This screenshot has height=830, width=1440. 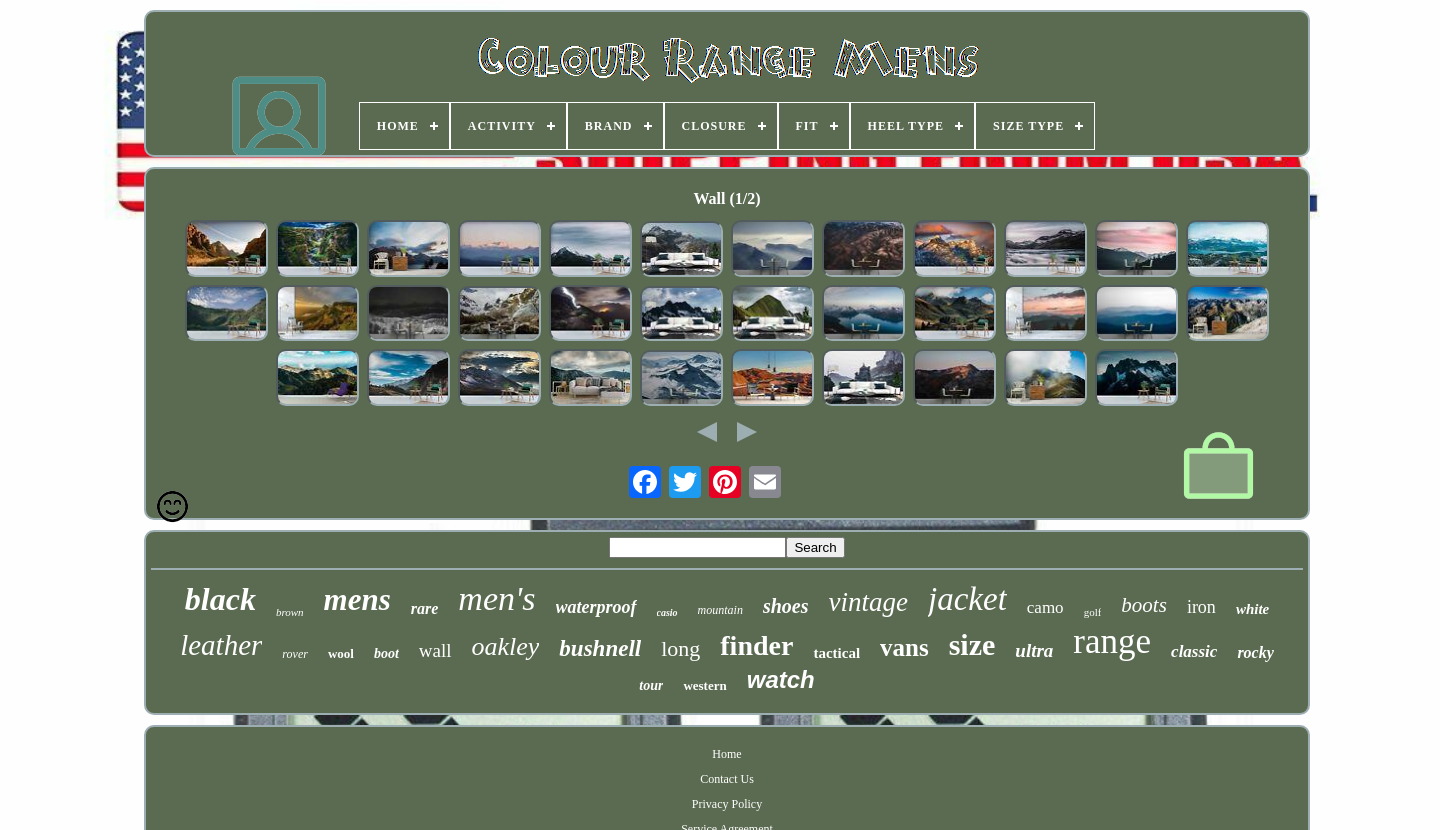 I want to click on add a positive reaction or emoji, so click(x=172, y=506).